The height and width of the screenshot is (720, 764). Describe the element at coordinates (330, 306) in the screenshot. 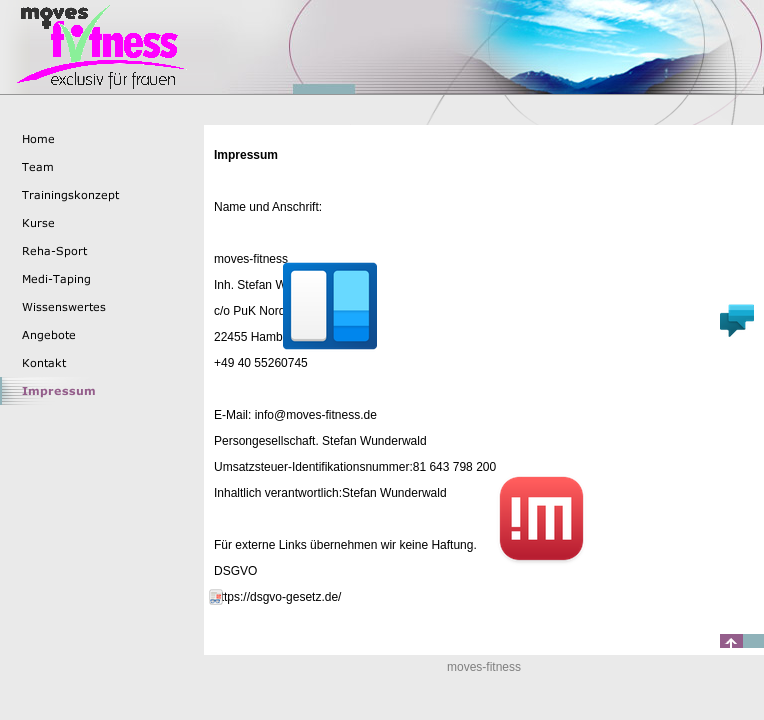

I see `open the widgets panel` at that location.